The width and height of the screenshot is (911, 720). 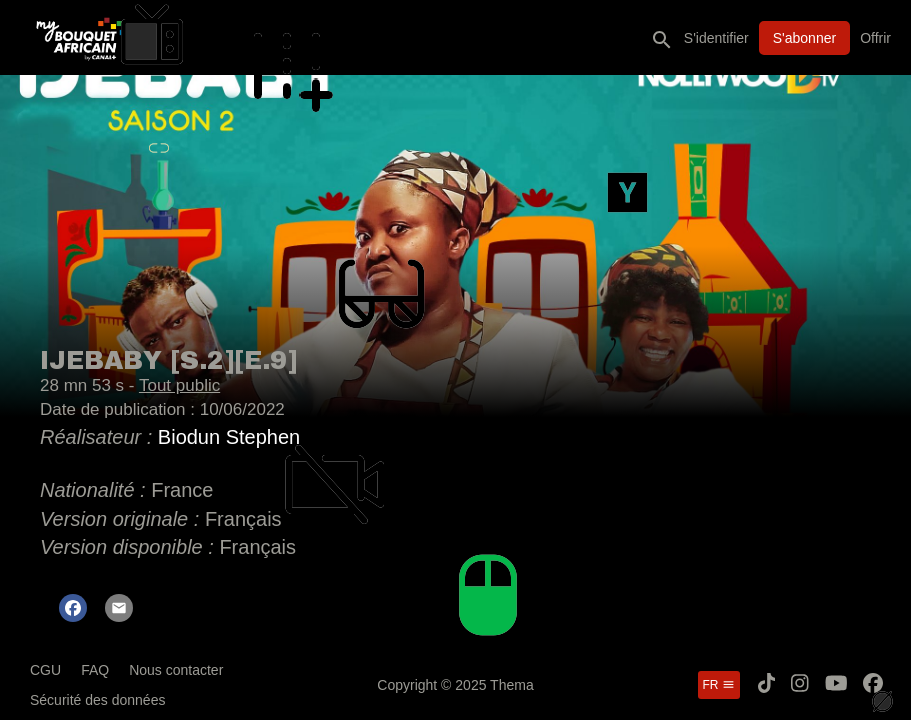 I want to click on toggle cool or incognito mode, so click(x=381, y=295).